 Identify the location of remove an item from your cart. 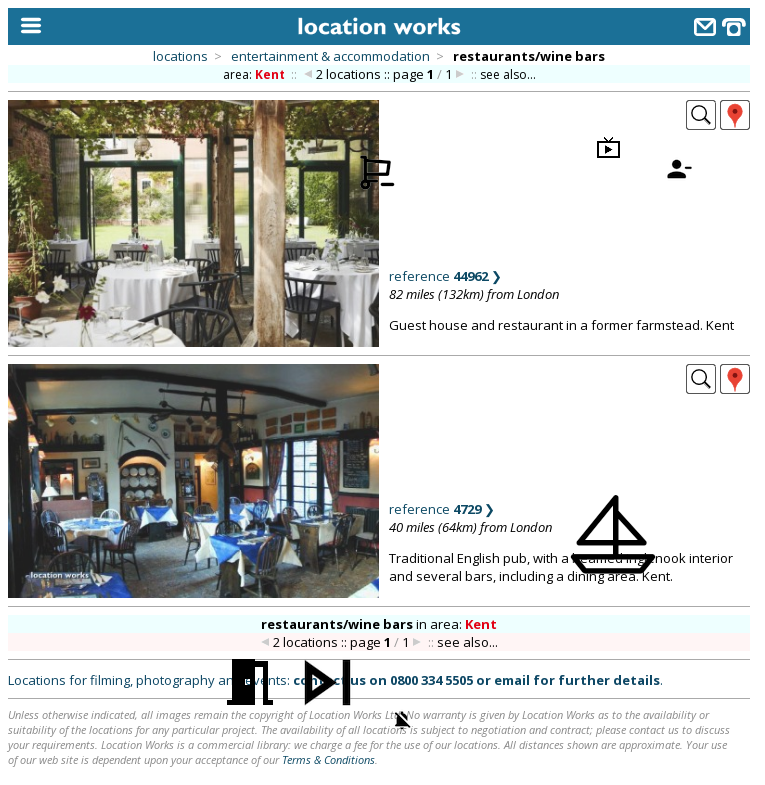
(375, 172).